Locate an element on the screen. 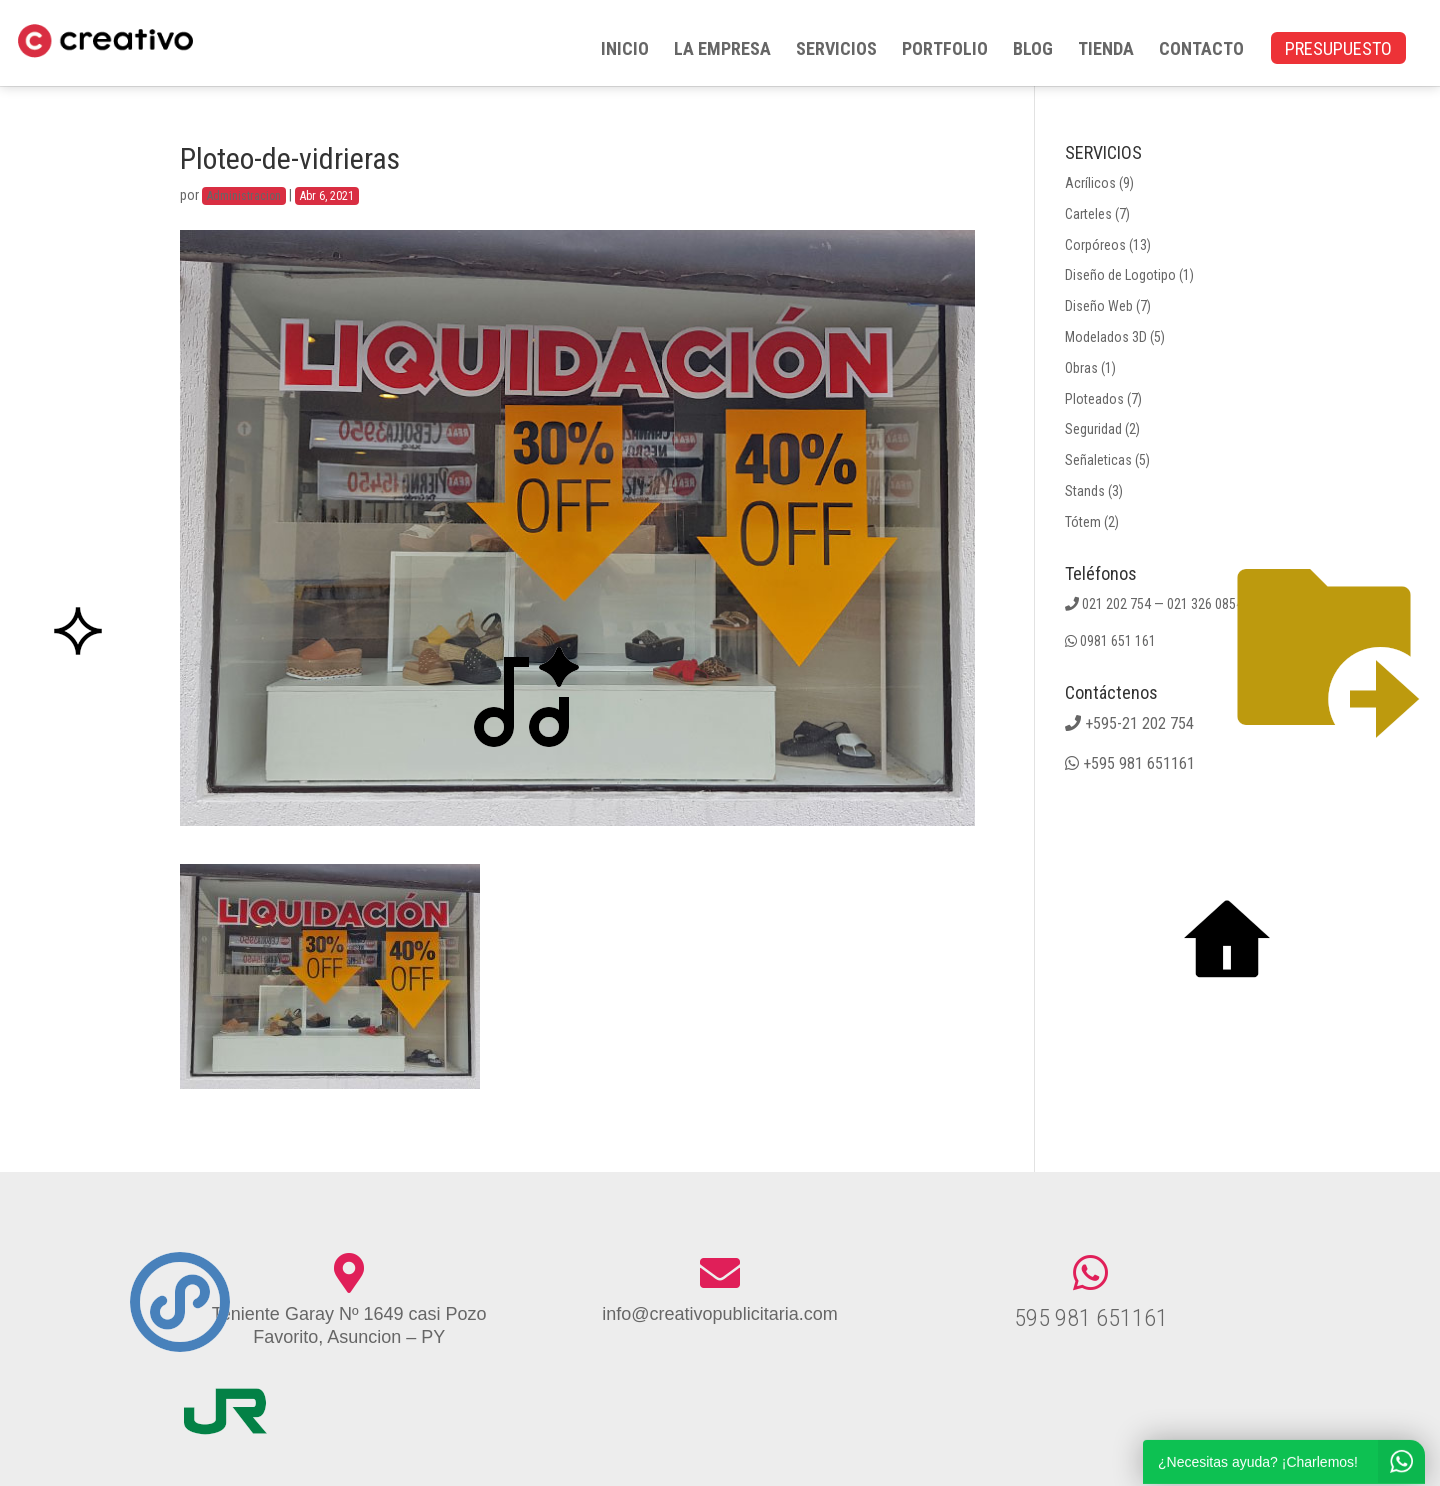 This screenshot has width=1440, height=1486. JR Group company logo is located at coordinates (225, 1411).